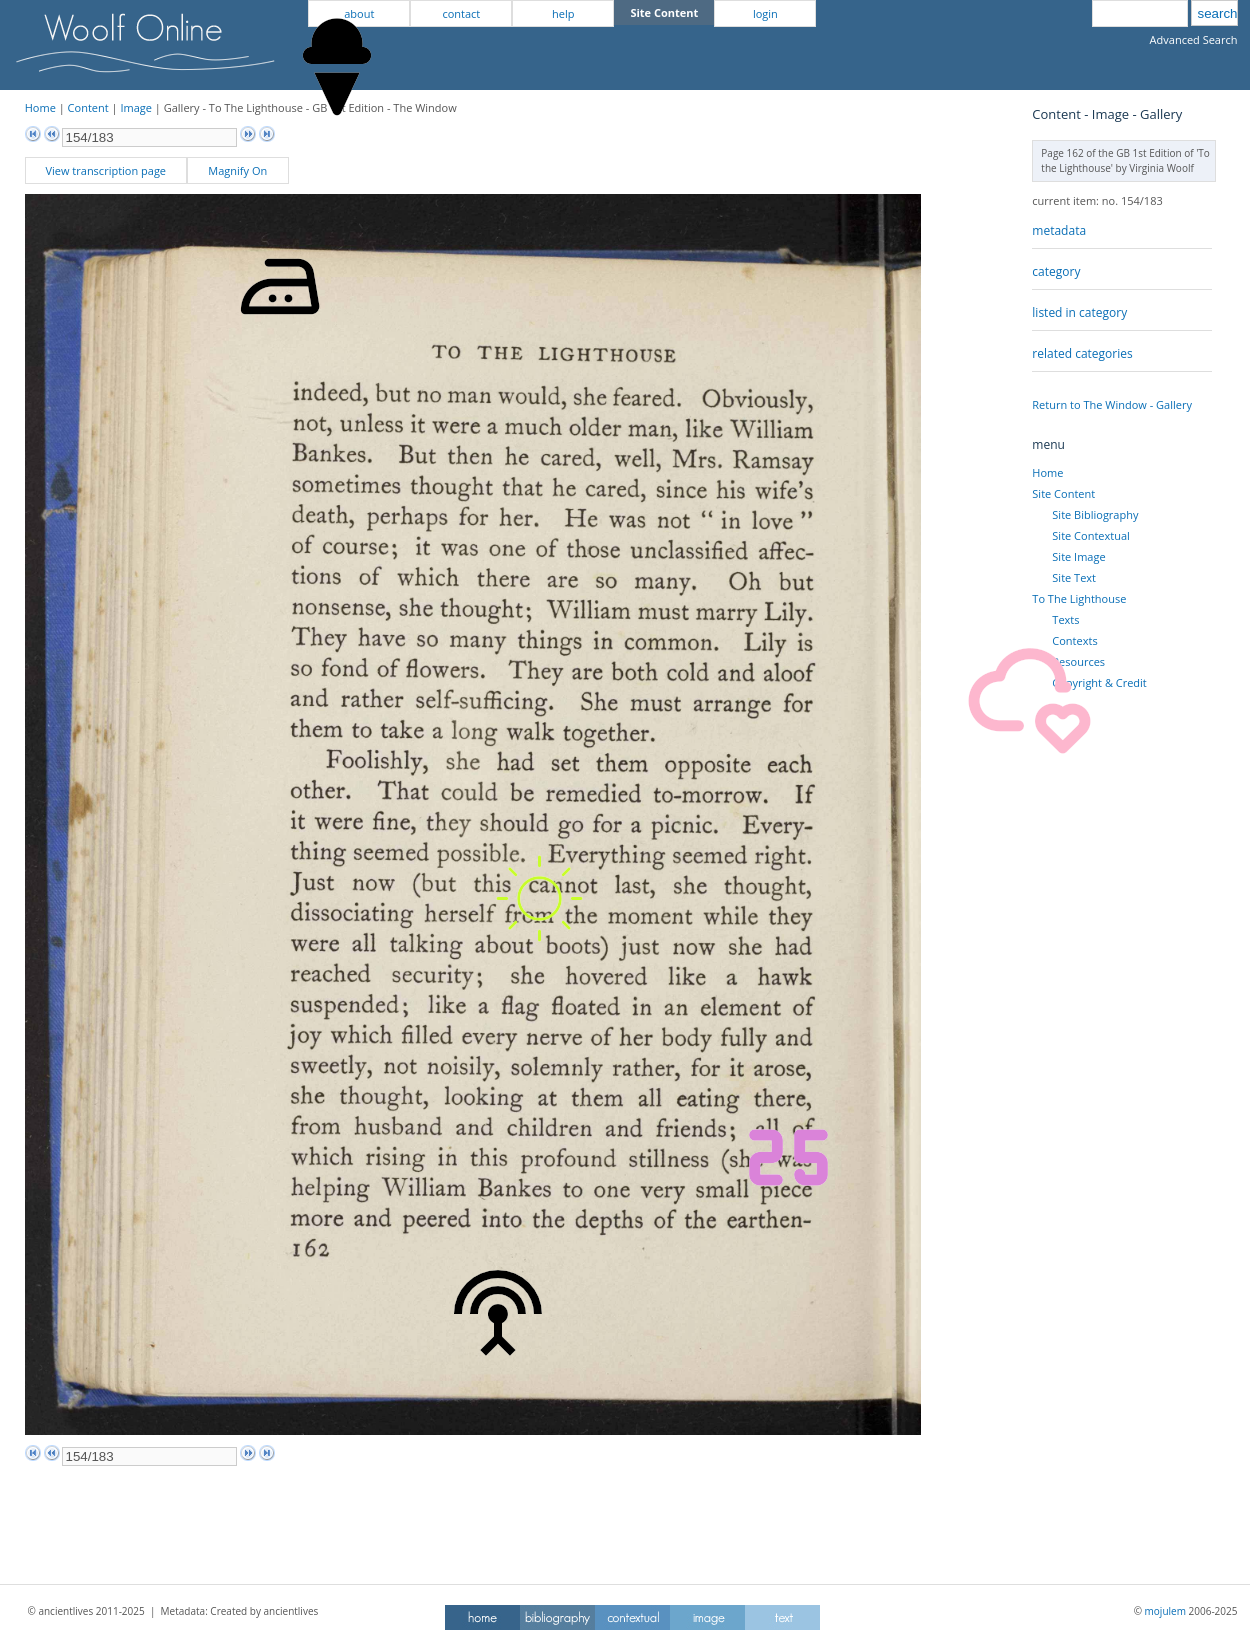 The width and height of the screenshot is (1250, 1635). Describe the element at coordinates (280, 286) in the screenshot. I see `iron clothing or fabric items` at that location.